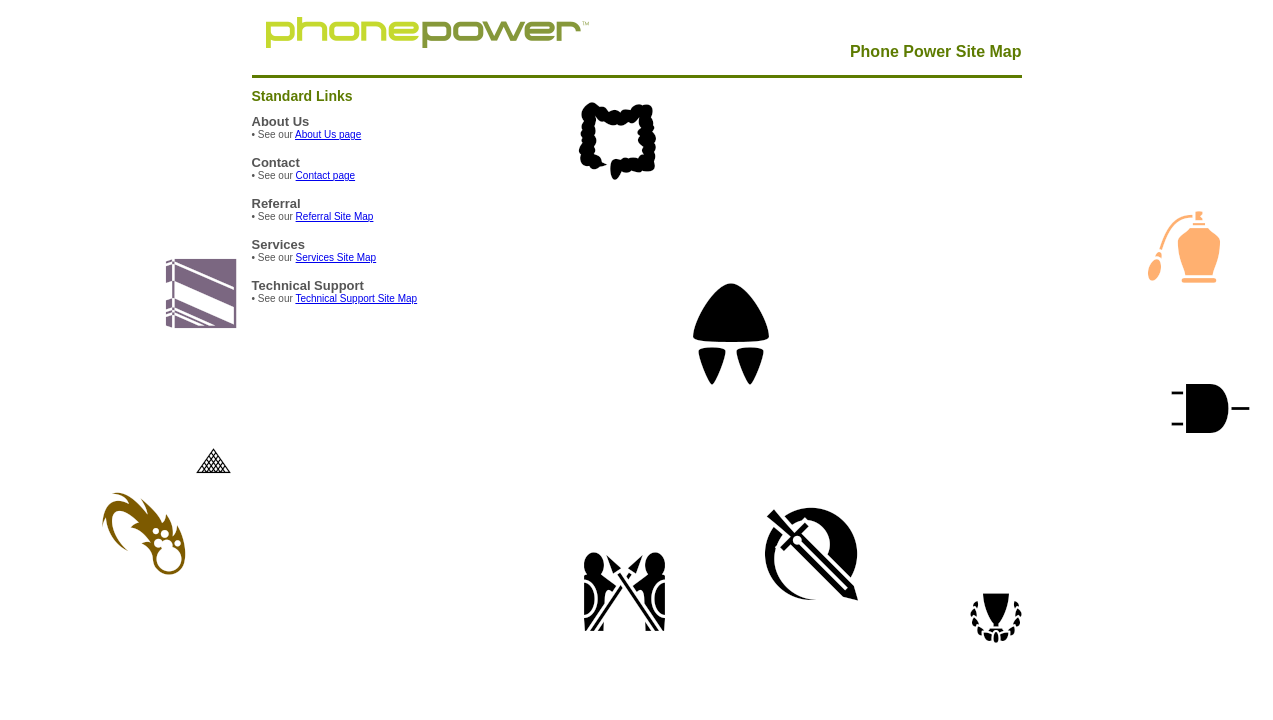 The height and width of the screenshot is (720, 1273). I want to click on indicates armor or defensive equipment, so click(200, 293).